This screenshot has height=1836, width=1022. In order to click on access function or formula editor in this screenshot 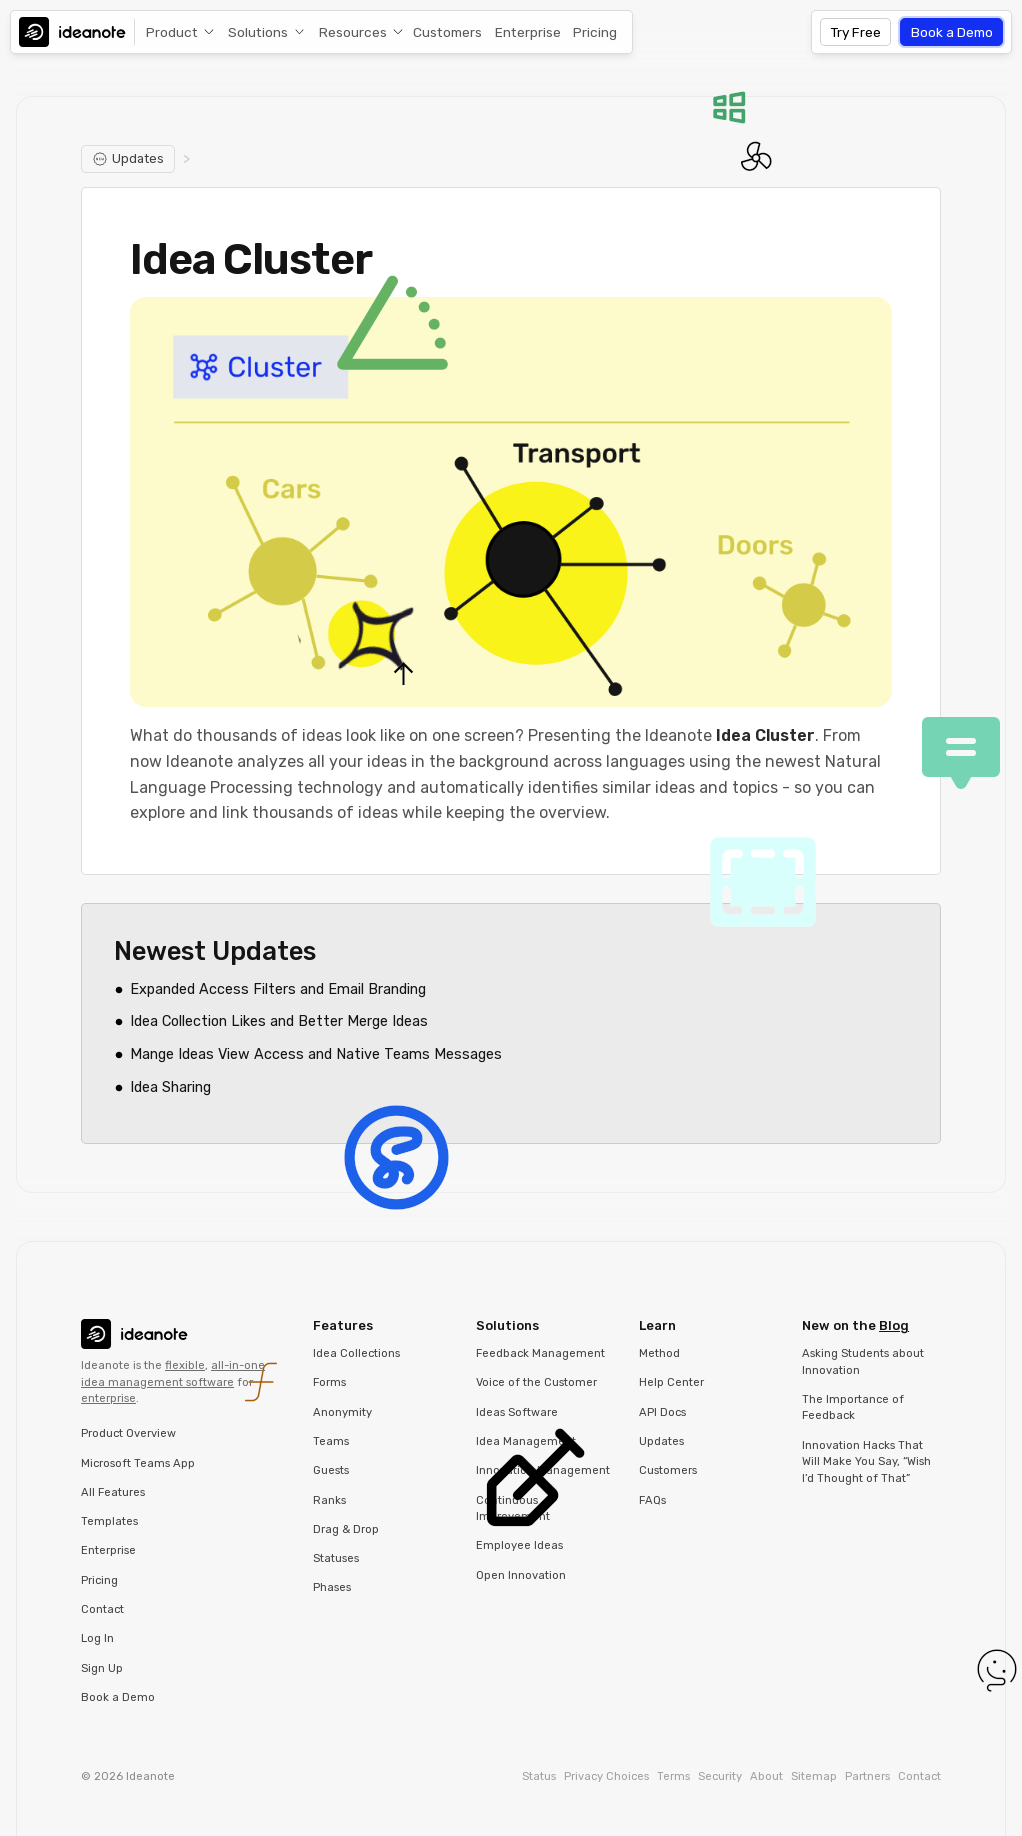, I will do `click(261, 1382)`.